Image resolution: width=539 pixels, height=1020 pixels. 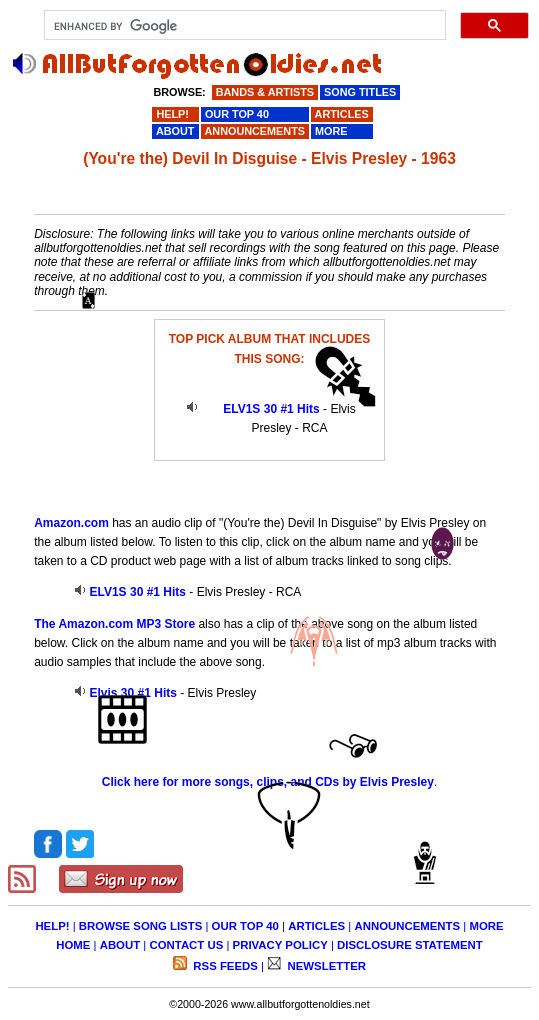 I want to click on select a scout ship unit in a strategy game, so click(x=314, y=641).